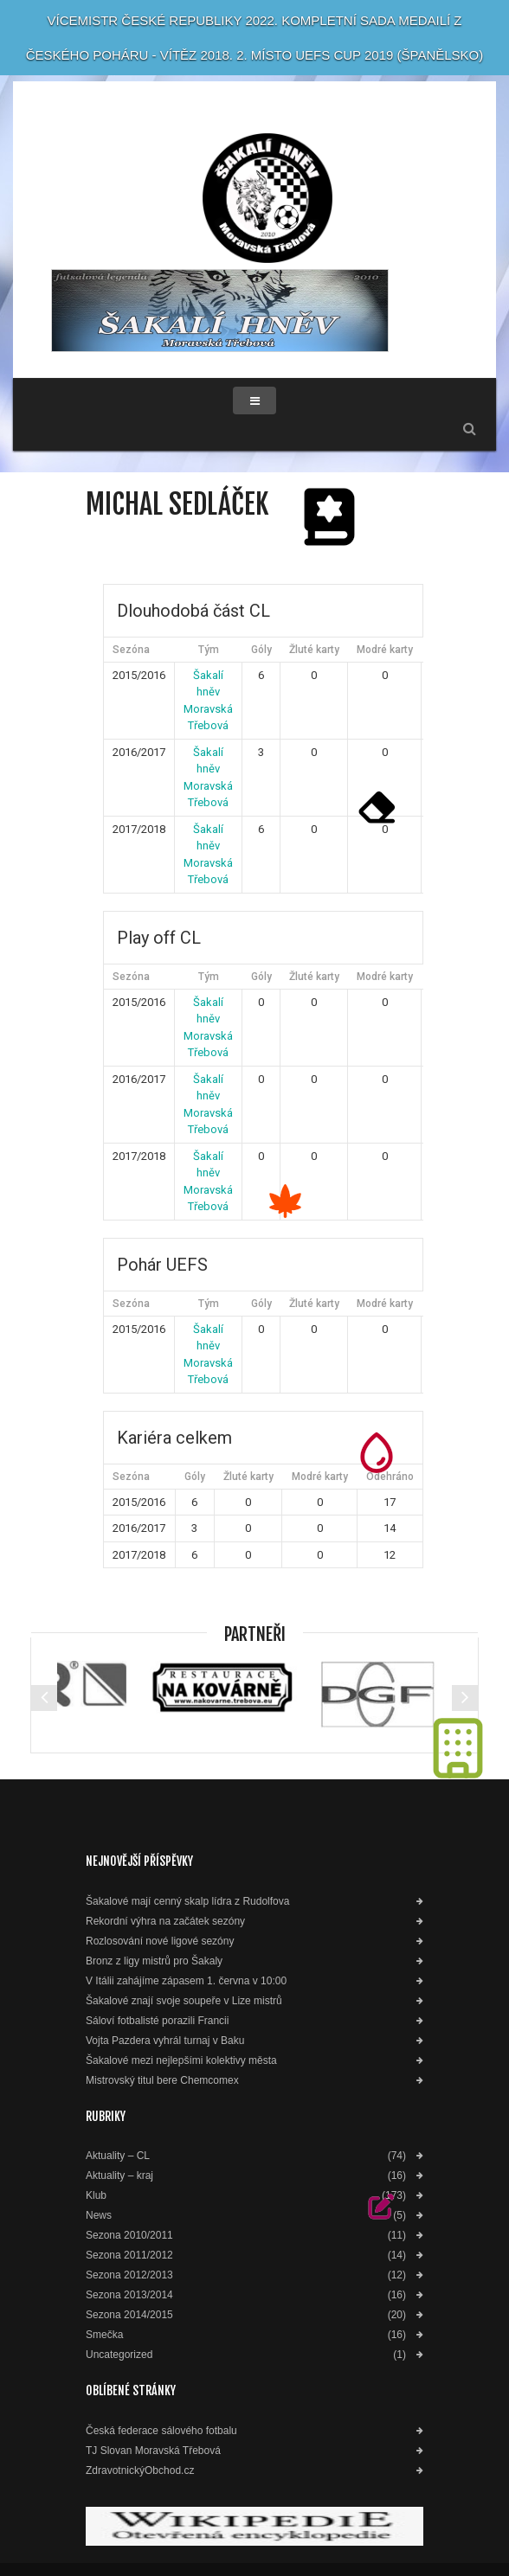  Describe the element at coordinates (285, 1201) in the screenshot. I see `indicates cannabis-related products or content` at that location.